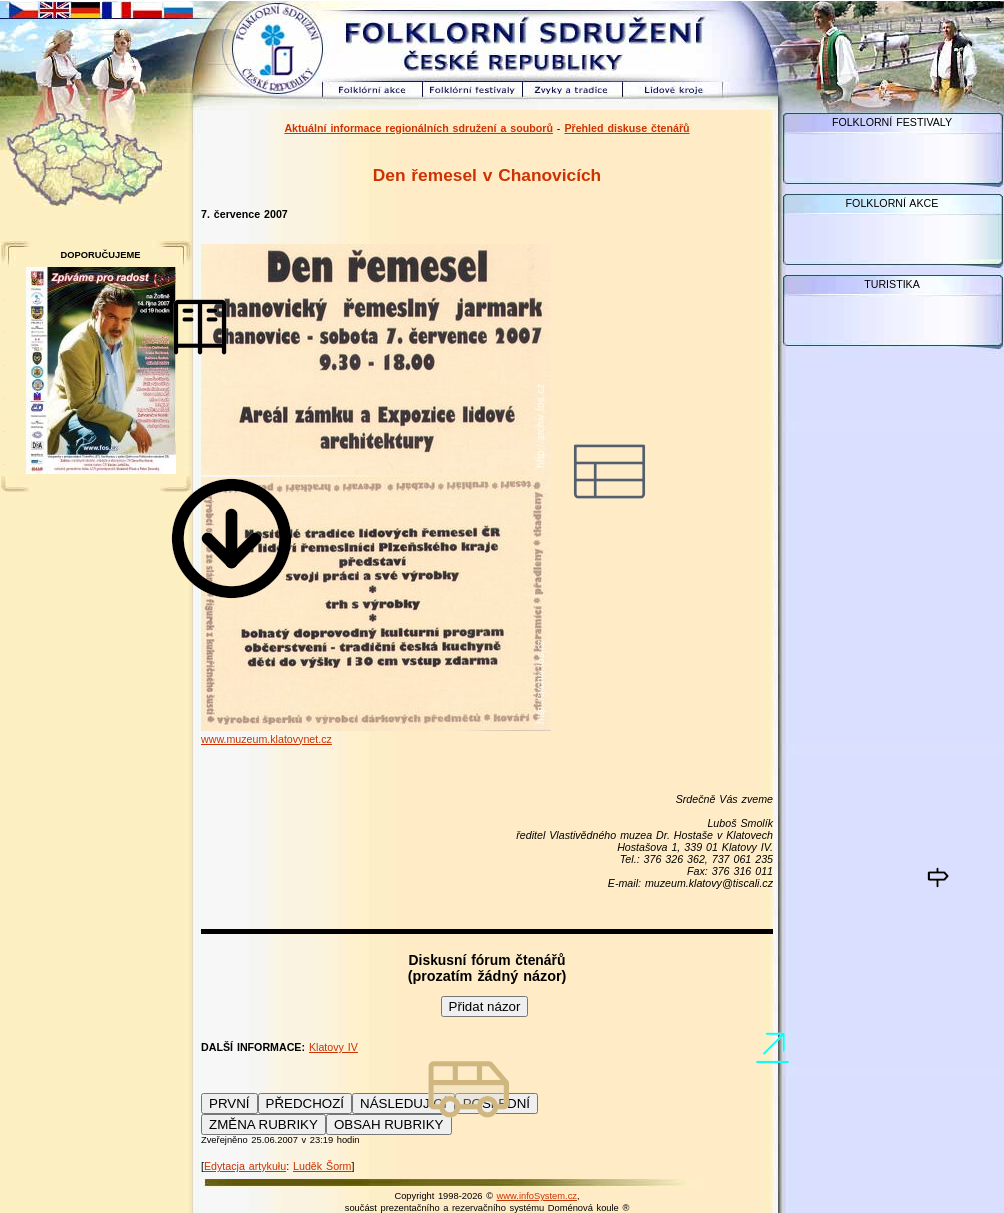 This screenshot has height=1213, width=1004. What do you see at coordinates (466, 1088) in the screenshot?
I see `track delivery or shipping status` at bounding box center [466, 1088].